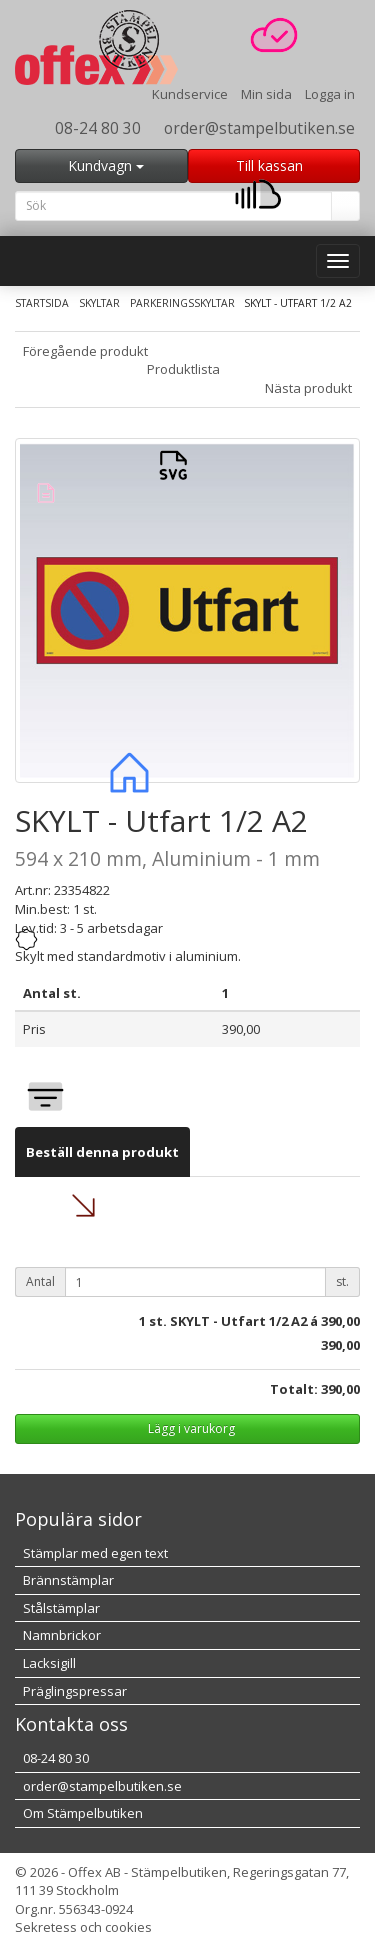 The height and width of the screenshot is (1947, 375). I want to click on indicates a verified or certified status, so click(26, 939).